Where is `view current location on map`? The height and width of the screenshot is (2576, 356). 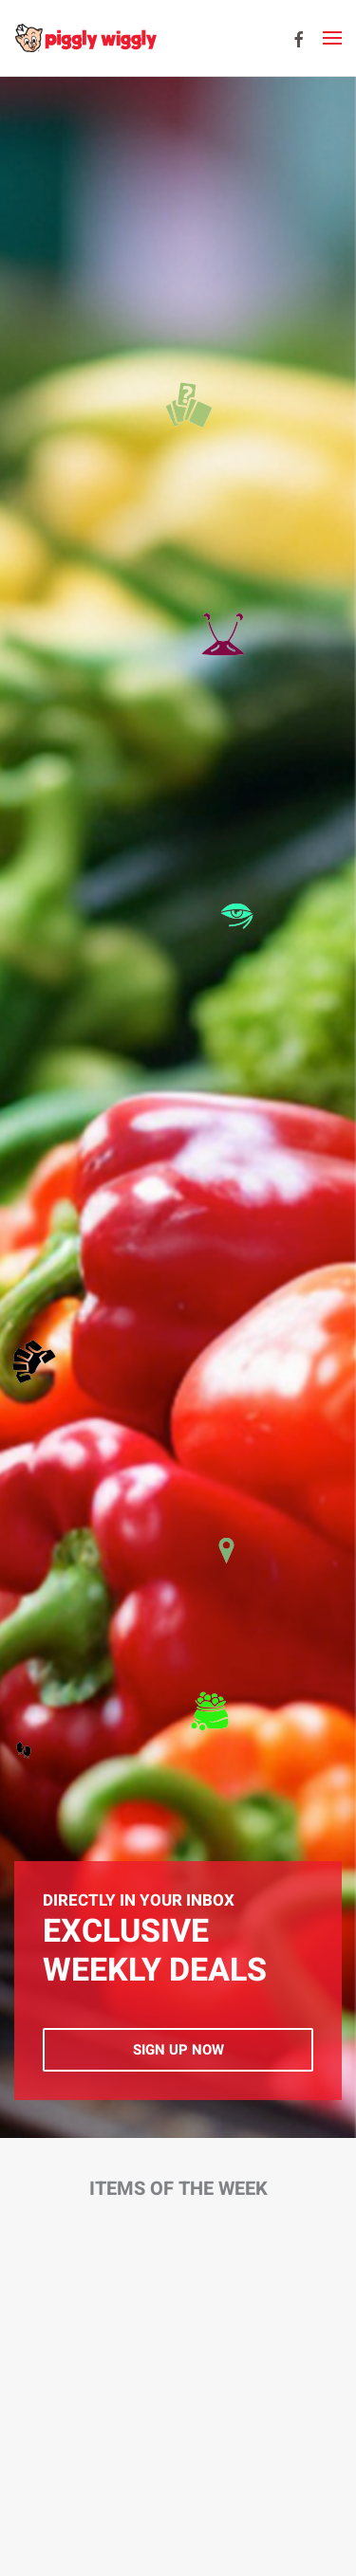
view current location on map is located at coordinates (226, 1550).